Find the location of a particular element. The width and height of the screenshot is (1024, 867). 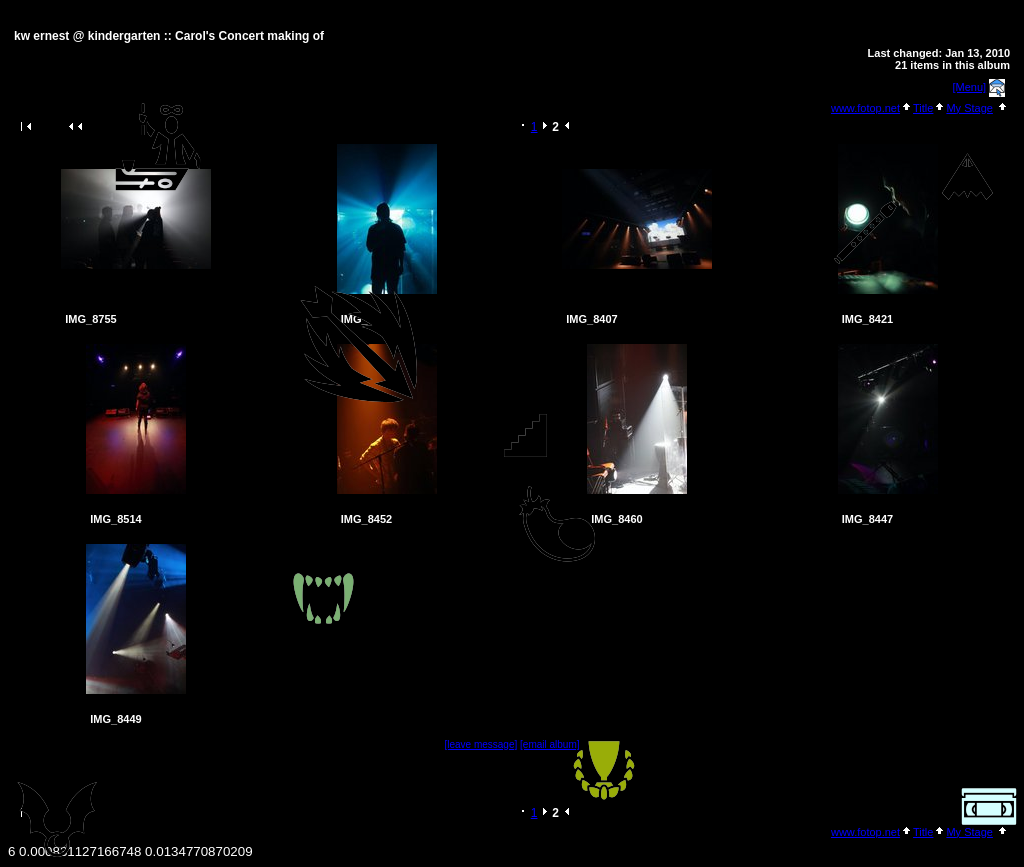

stealth bomber aircraft unit in a strategy game is located at coordinates (967, 177).